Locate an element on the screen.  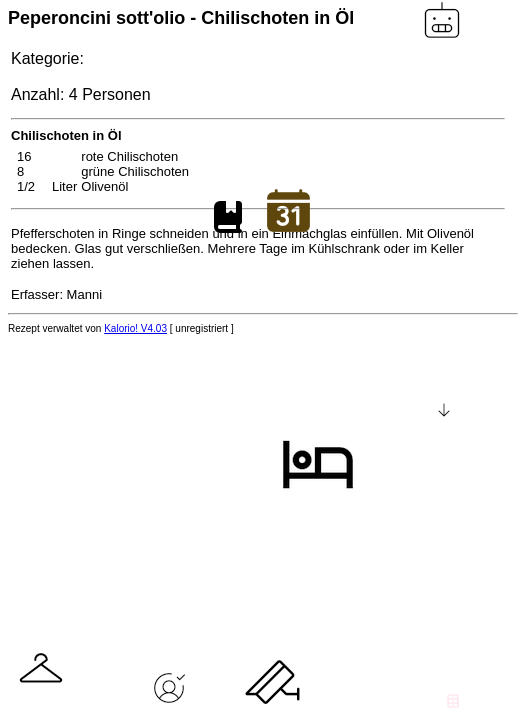
view or select a specific date is located at coordinates (288, 210).